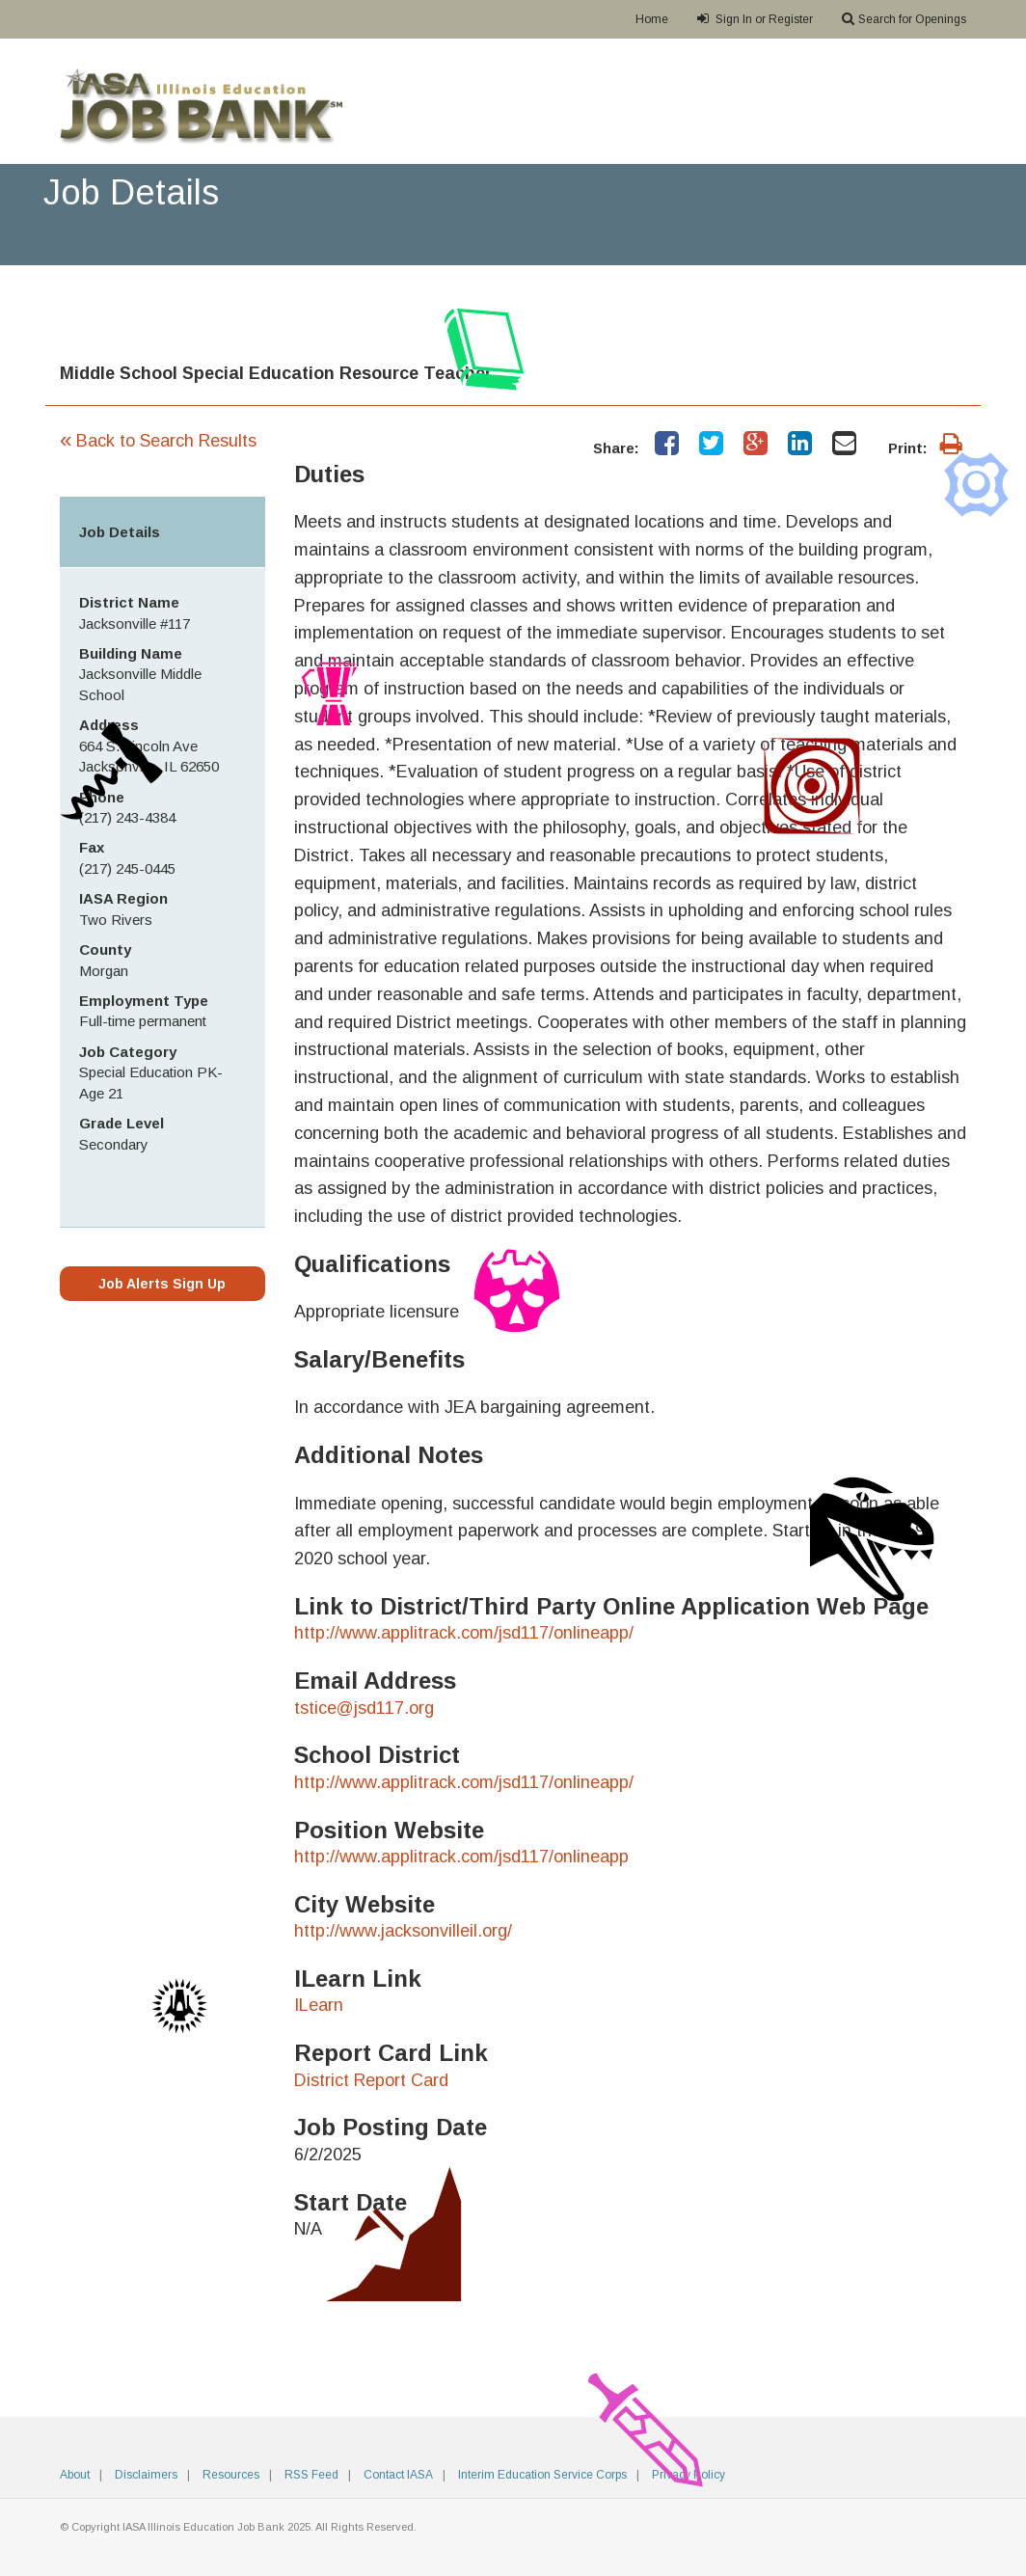 The image size is (1026, 2576). What do you see at coordinates (645, 2430) in the screenshot?
I see `indicates a broken or damaged weapon in inventory` at bounding box center [645, 2430].